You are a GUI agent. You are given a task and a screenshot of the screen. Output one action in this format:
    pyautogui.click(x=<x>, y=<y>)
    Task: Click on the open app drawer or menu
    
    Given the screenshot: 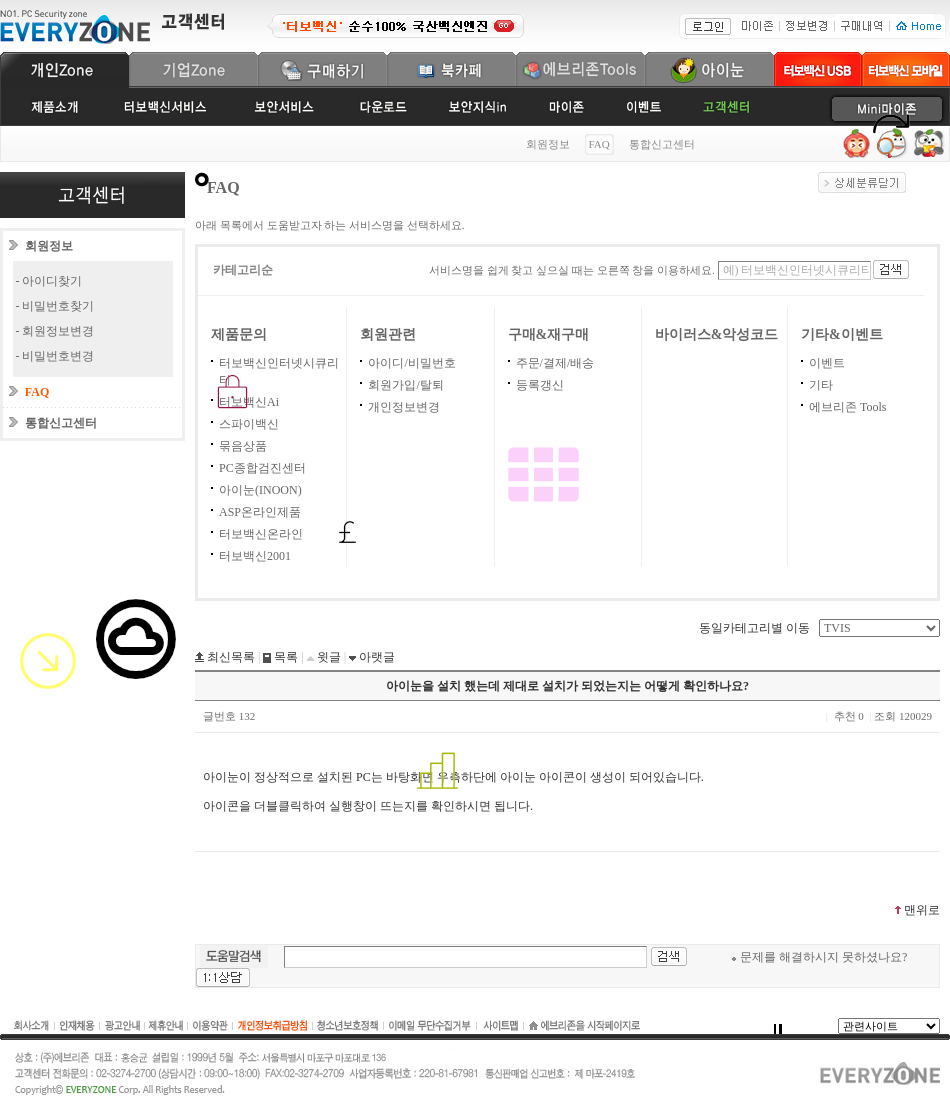 What is the action you would take?
    pyautogui.click(x=543, y=474)
    